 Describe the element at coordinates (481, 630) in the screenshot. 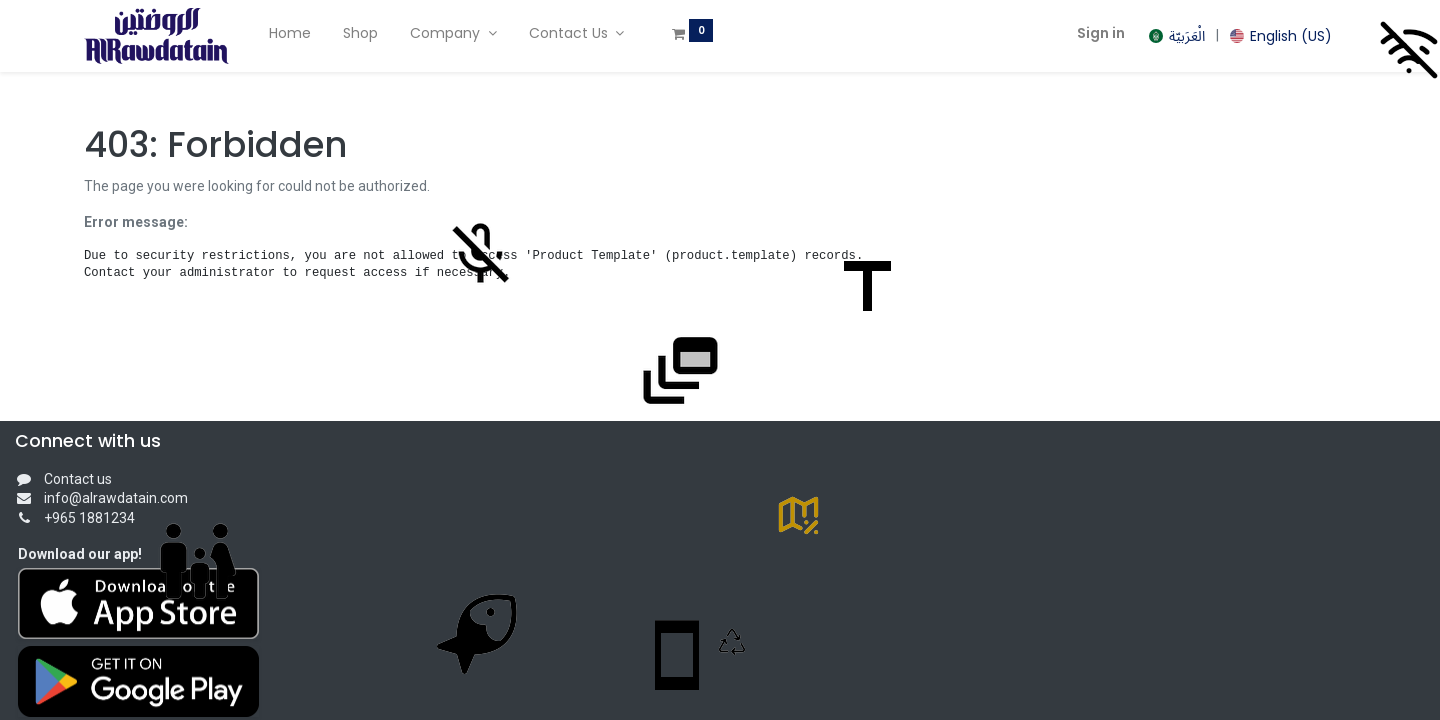

I see `access fishing or marine-related features` at that location.